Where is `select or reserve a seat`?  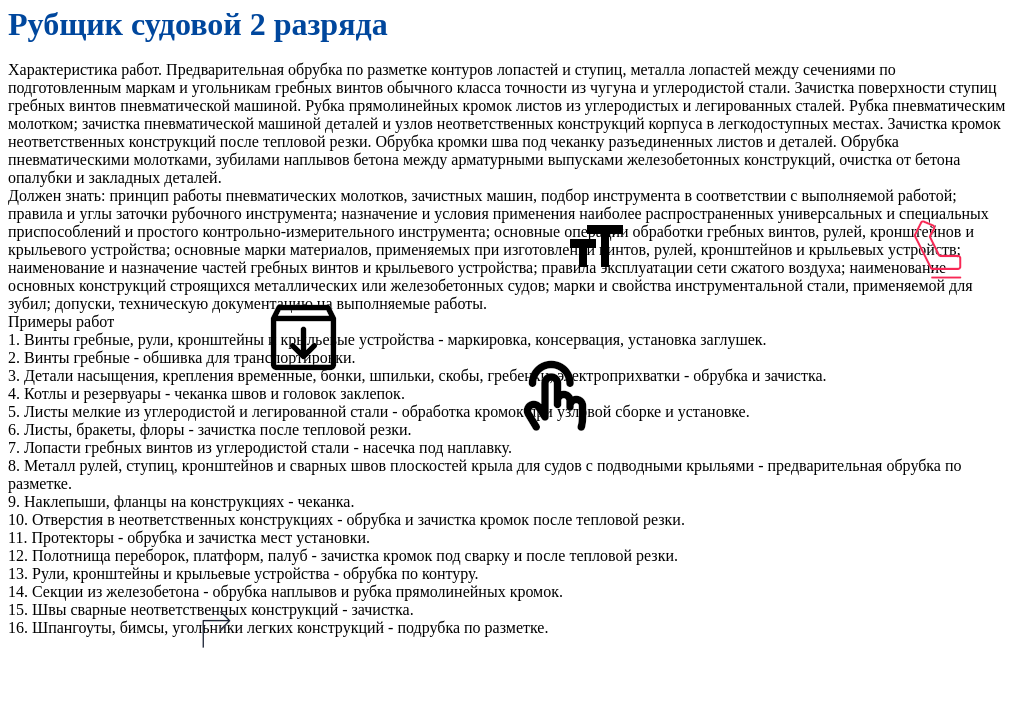 select or reserve a seat is located at coordinates (936, 249).